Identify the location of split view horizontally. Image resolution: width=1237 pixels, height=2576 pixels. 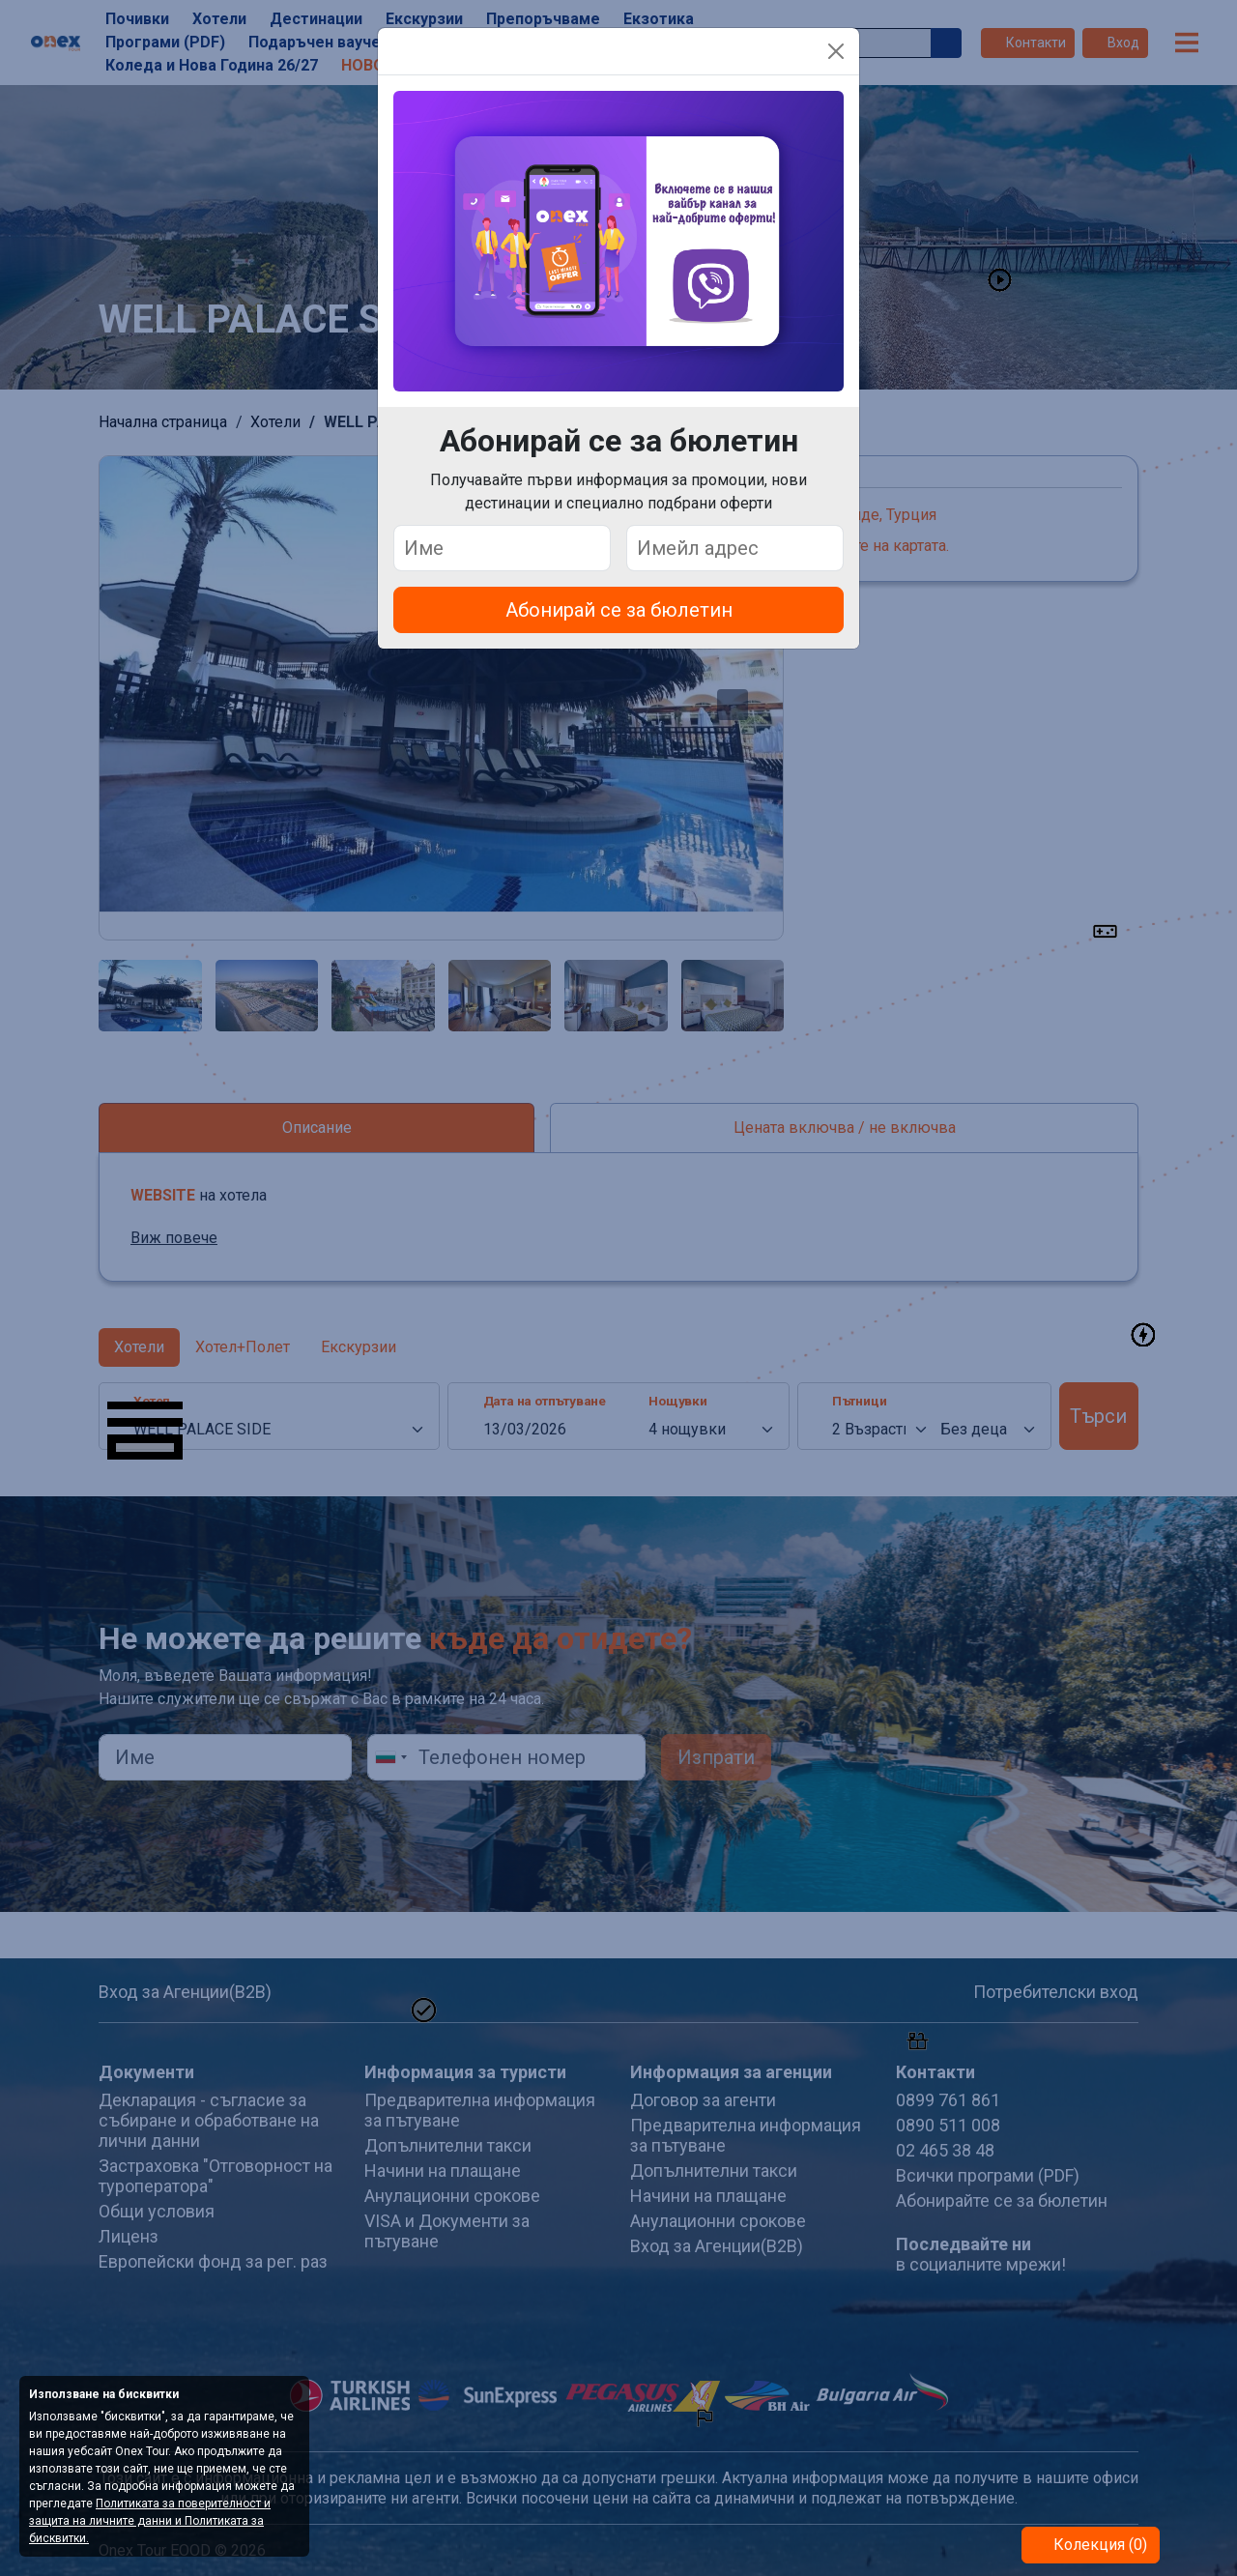
(145, 1431).